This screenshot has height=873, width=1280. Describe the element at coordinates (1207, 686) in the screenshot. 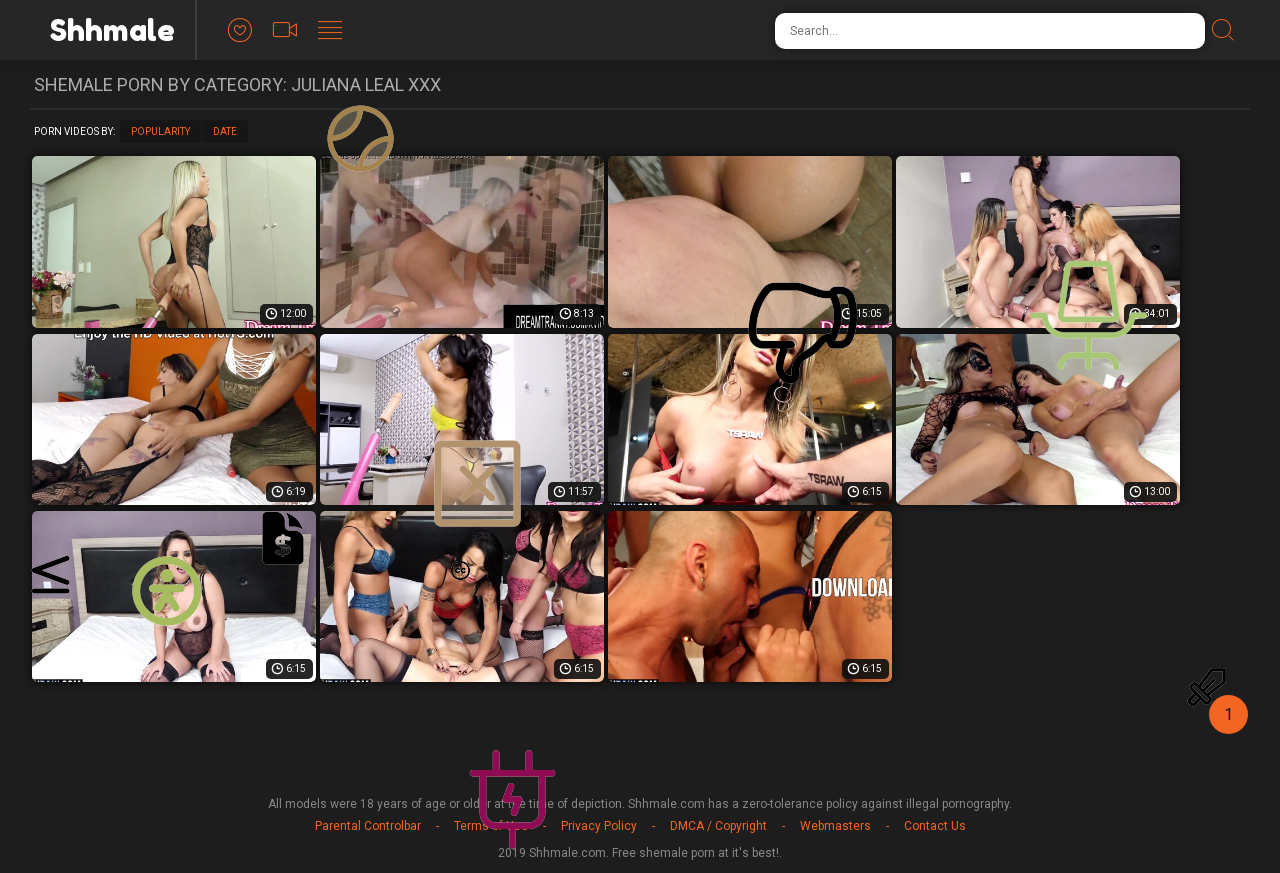

I see `access combat or battle features` at that location.